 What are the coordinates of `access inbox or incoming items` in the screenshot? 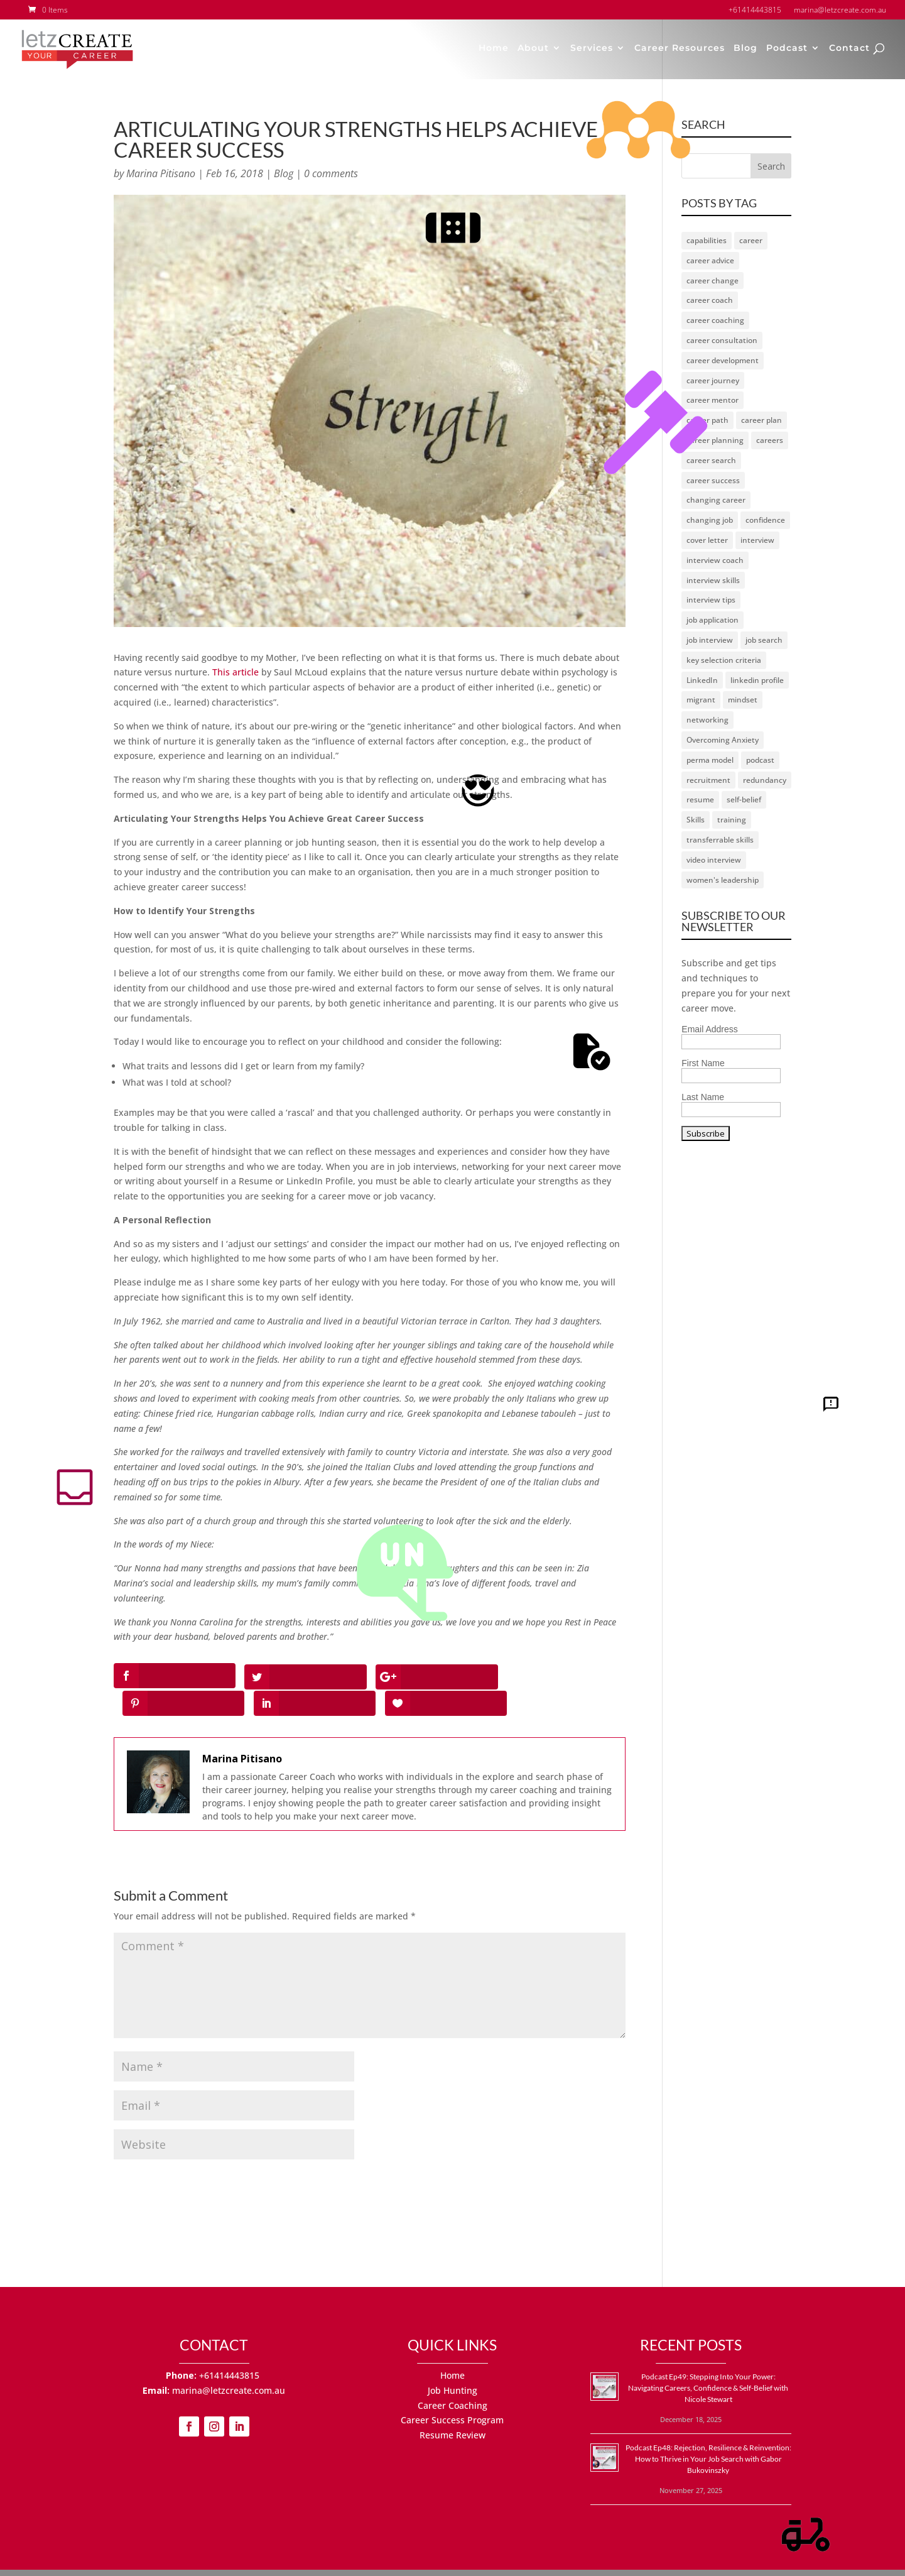 It's located at (75, 1487).